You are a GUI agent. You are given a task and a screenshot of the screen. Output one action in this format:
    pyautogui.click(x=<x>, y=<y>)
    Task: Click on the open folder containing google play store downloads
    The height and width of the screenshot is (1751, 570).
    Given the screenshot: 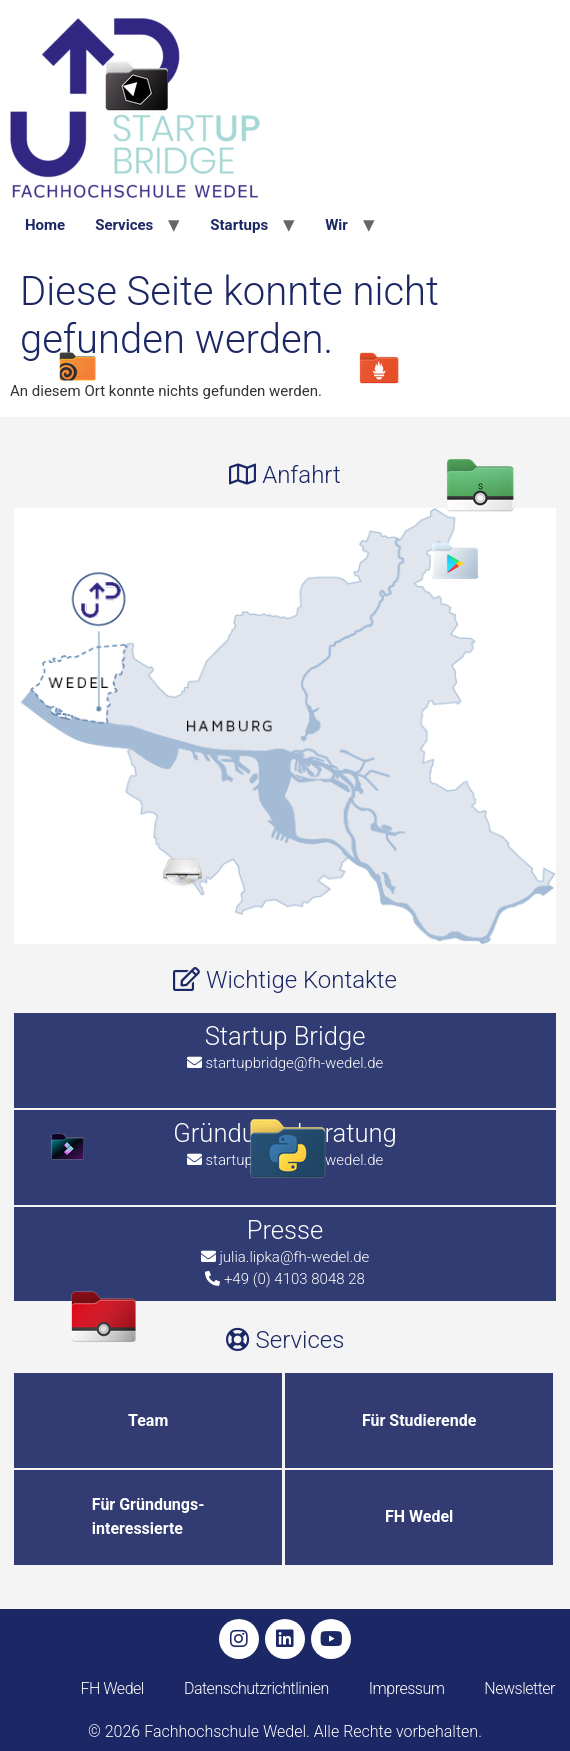 What is the action you would take?
    pyautogui.click(x=455, y=562)
    